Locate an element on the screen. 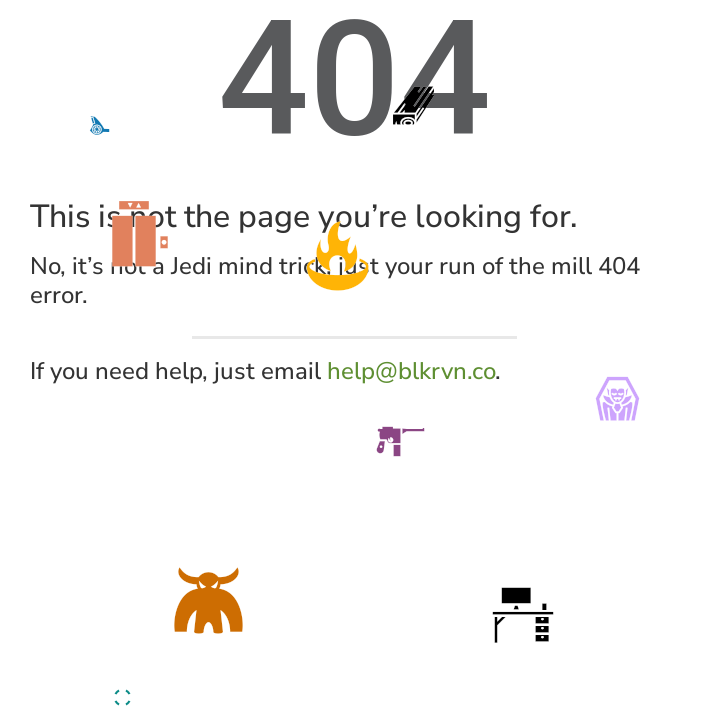  vampire character or enemy type in a game is located at coordinates (617, 398).